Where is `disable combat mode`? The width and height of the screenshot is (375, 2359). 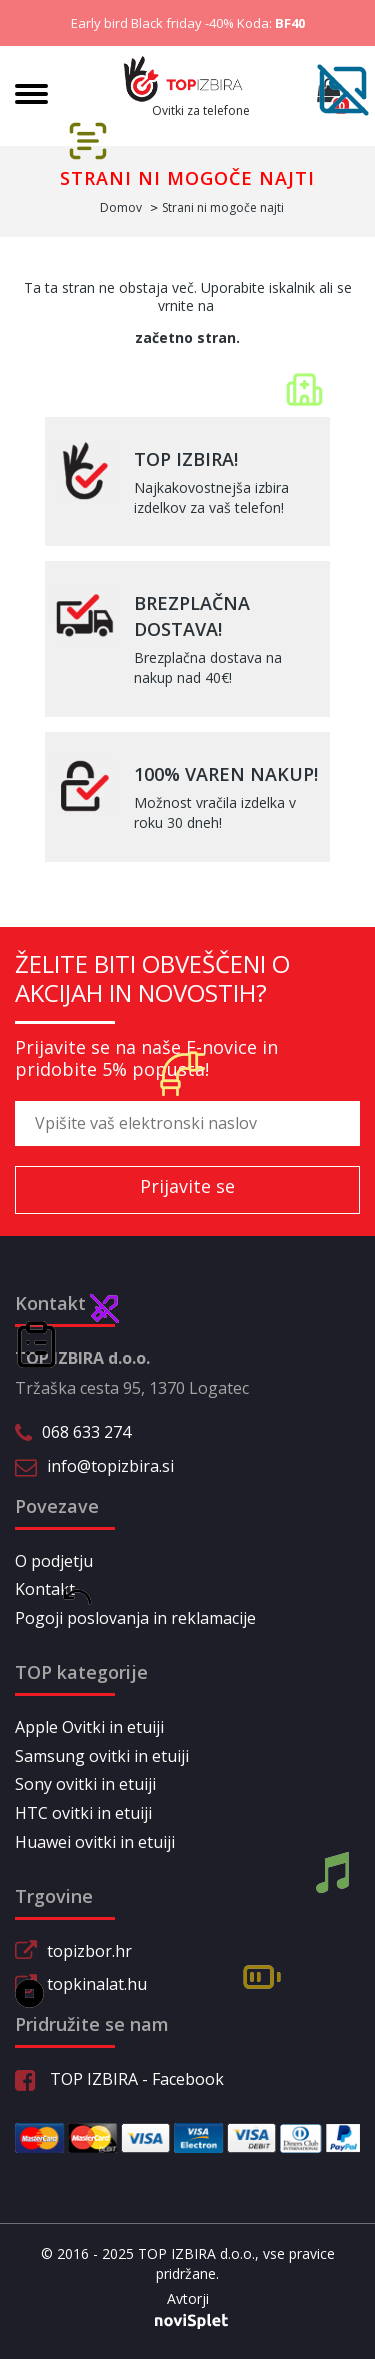 disable combat mode is located at coordinates (104, 1308).